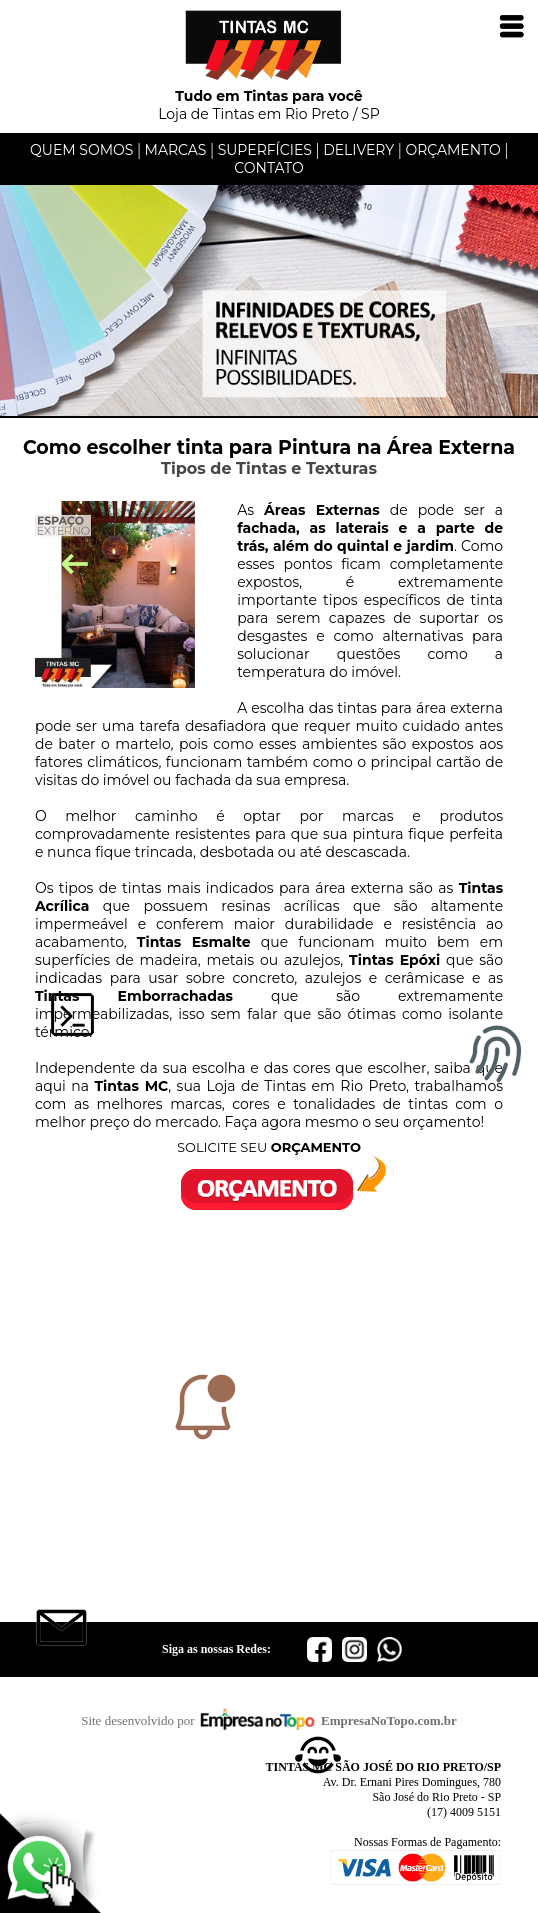 Image resolution: width=538 pixels, height=1913 pixels. I want to click on go back to the previous screen, so click(76, 564).